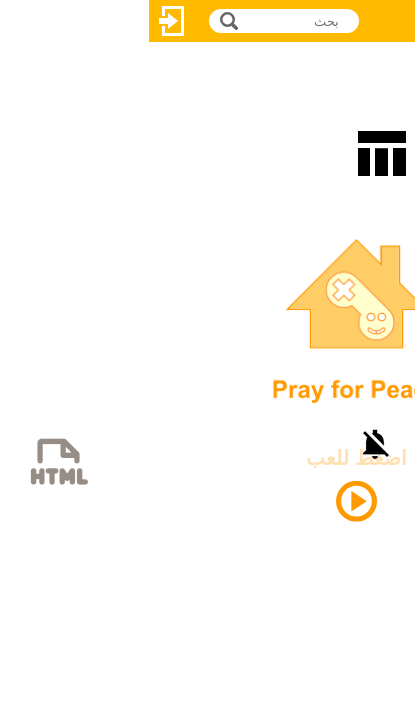  What do you see at coordinates (375, 444) in the screenshot?
I see `mute or disable notifications` at bounding box center [375, 444].